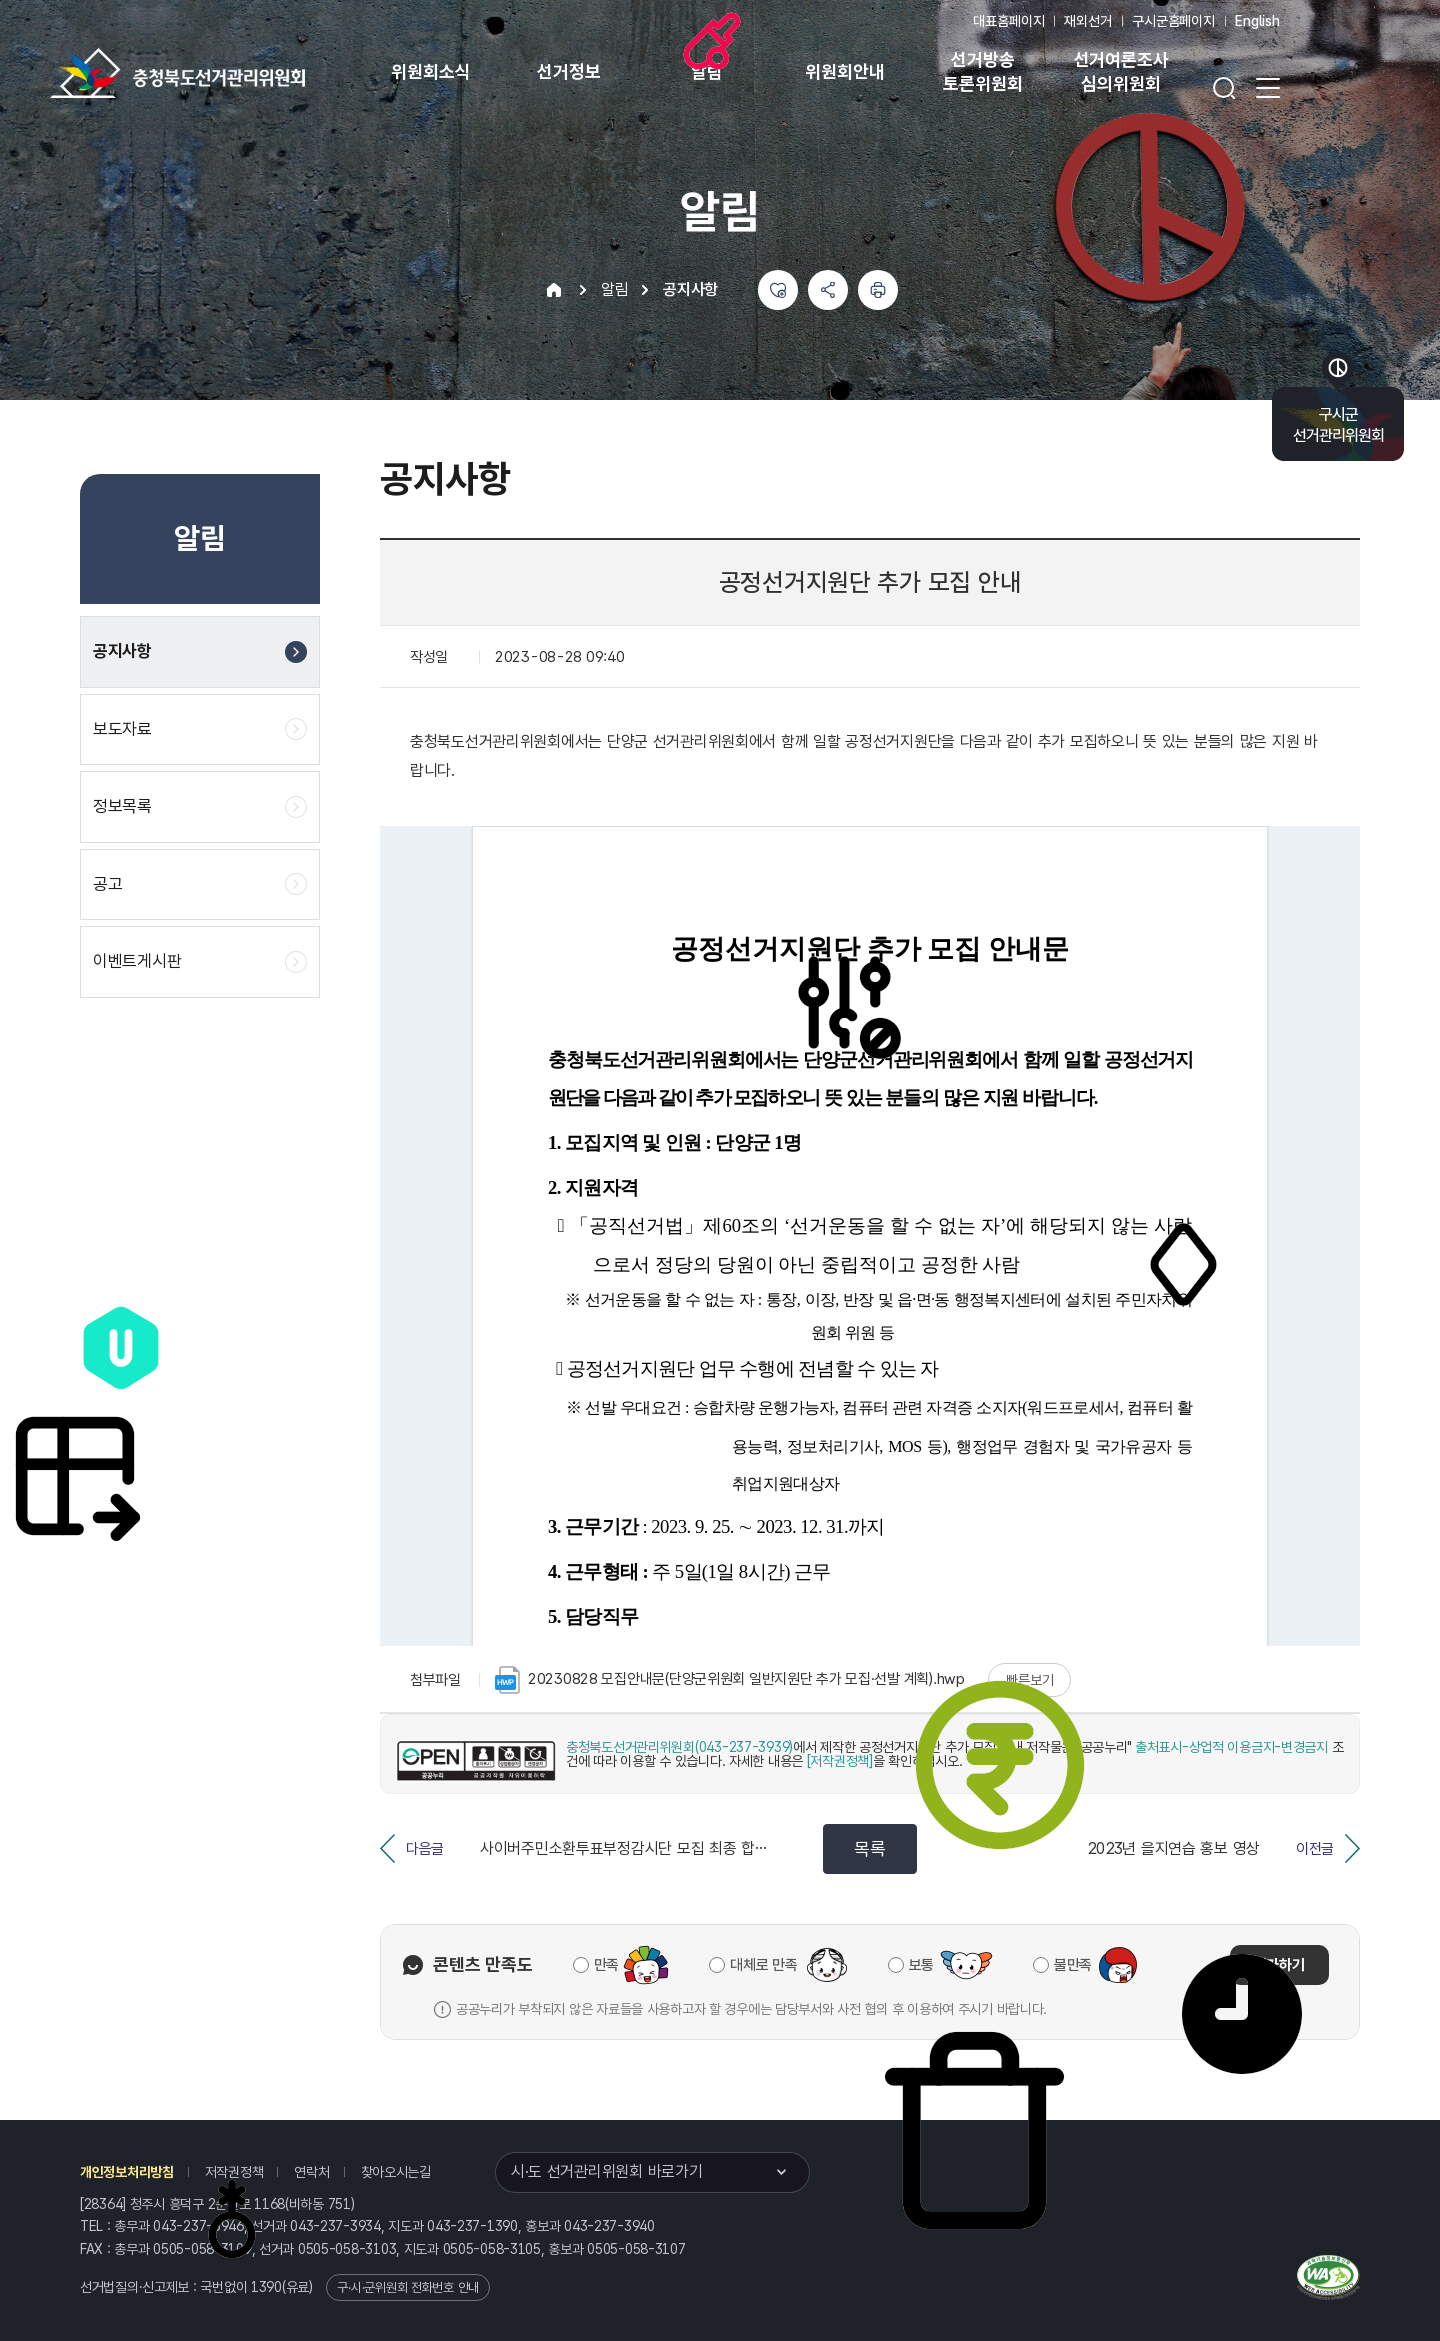  What do you see at coordinates (974, 2130) in the screenshot?
I see `delete selected item` at bounding box center [974, 2130].